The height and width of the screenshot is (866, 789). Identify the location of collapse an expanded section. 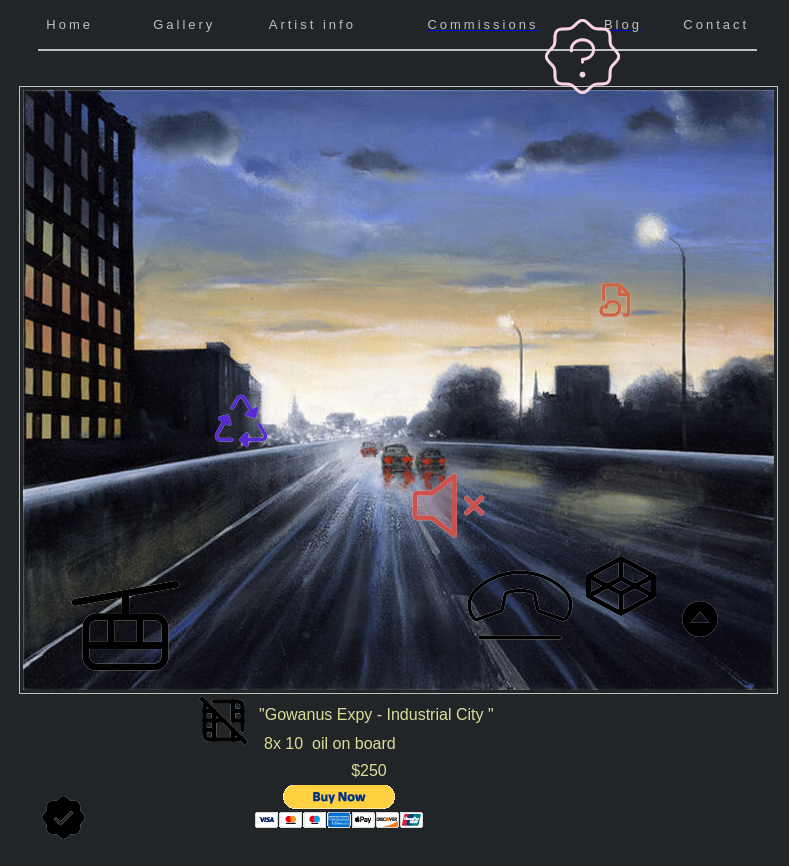
(700, 619).